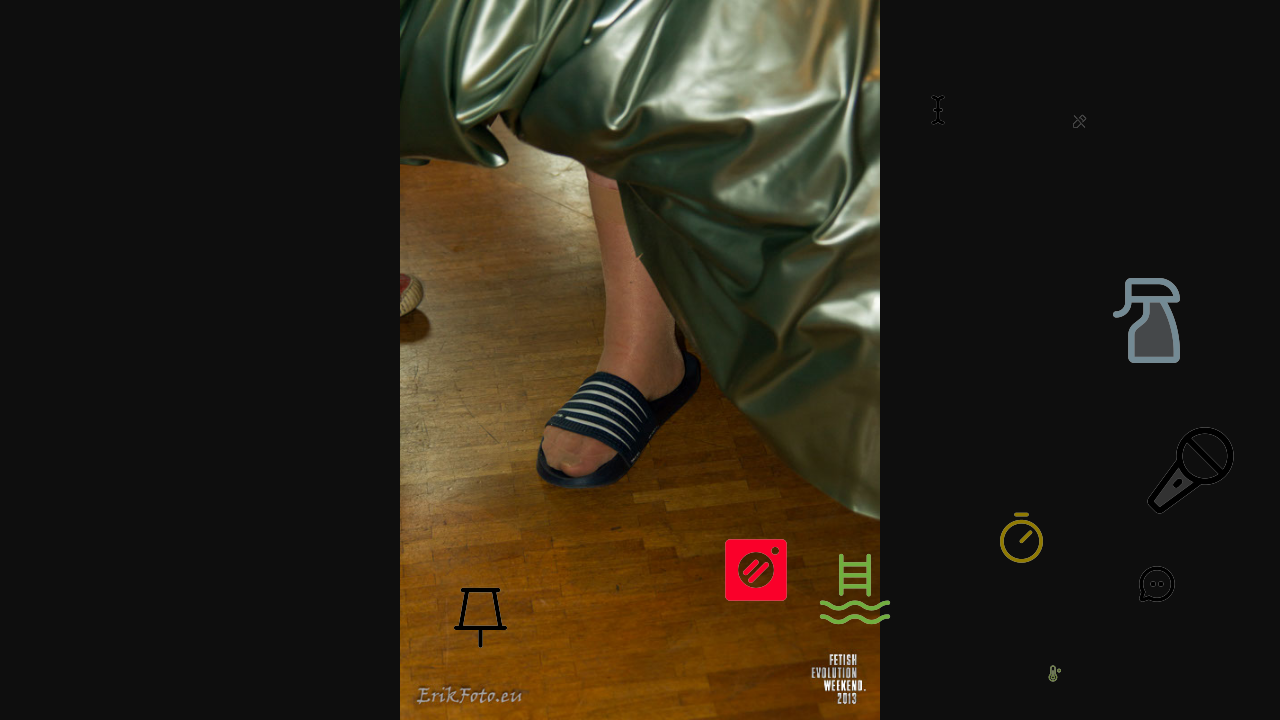 The image size is (1280, 720). I want to click on view current temperature reading, so click(1053, 673).